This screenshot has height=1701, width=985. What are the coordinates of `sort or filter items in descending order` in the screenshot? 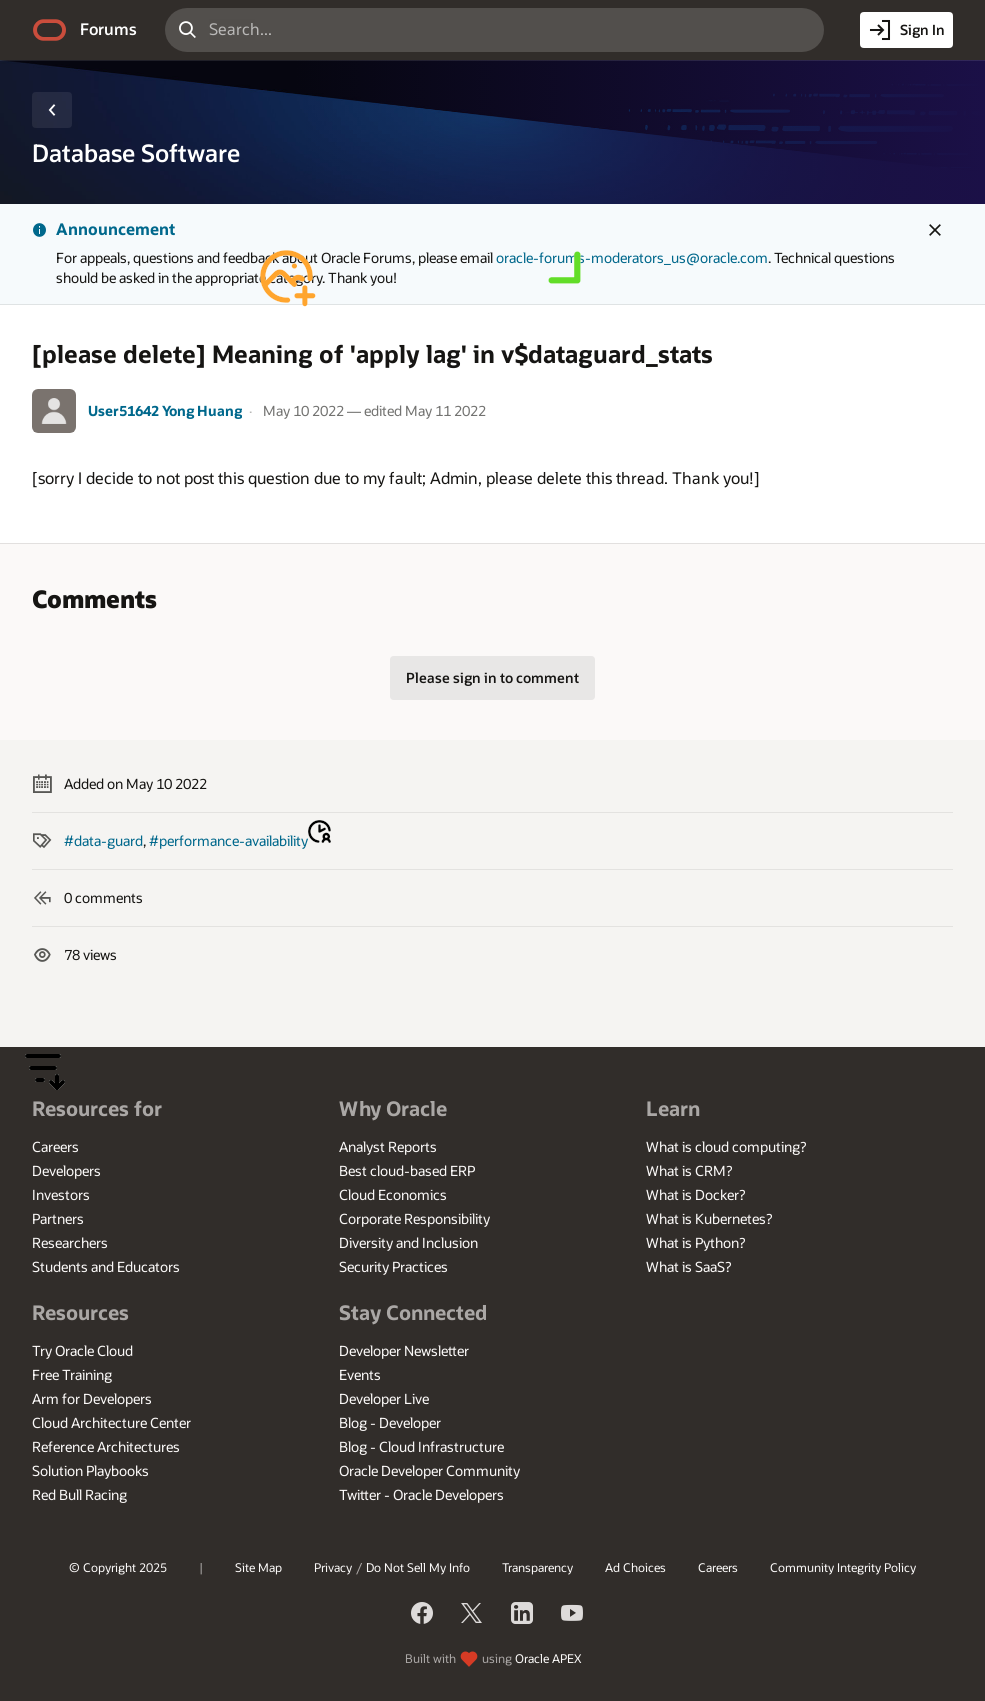 It's located at (43, 1068).